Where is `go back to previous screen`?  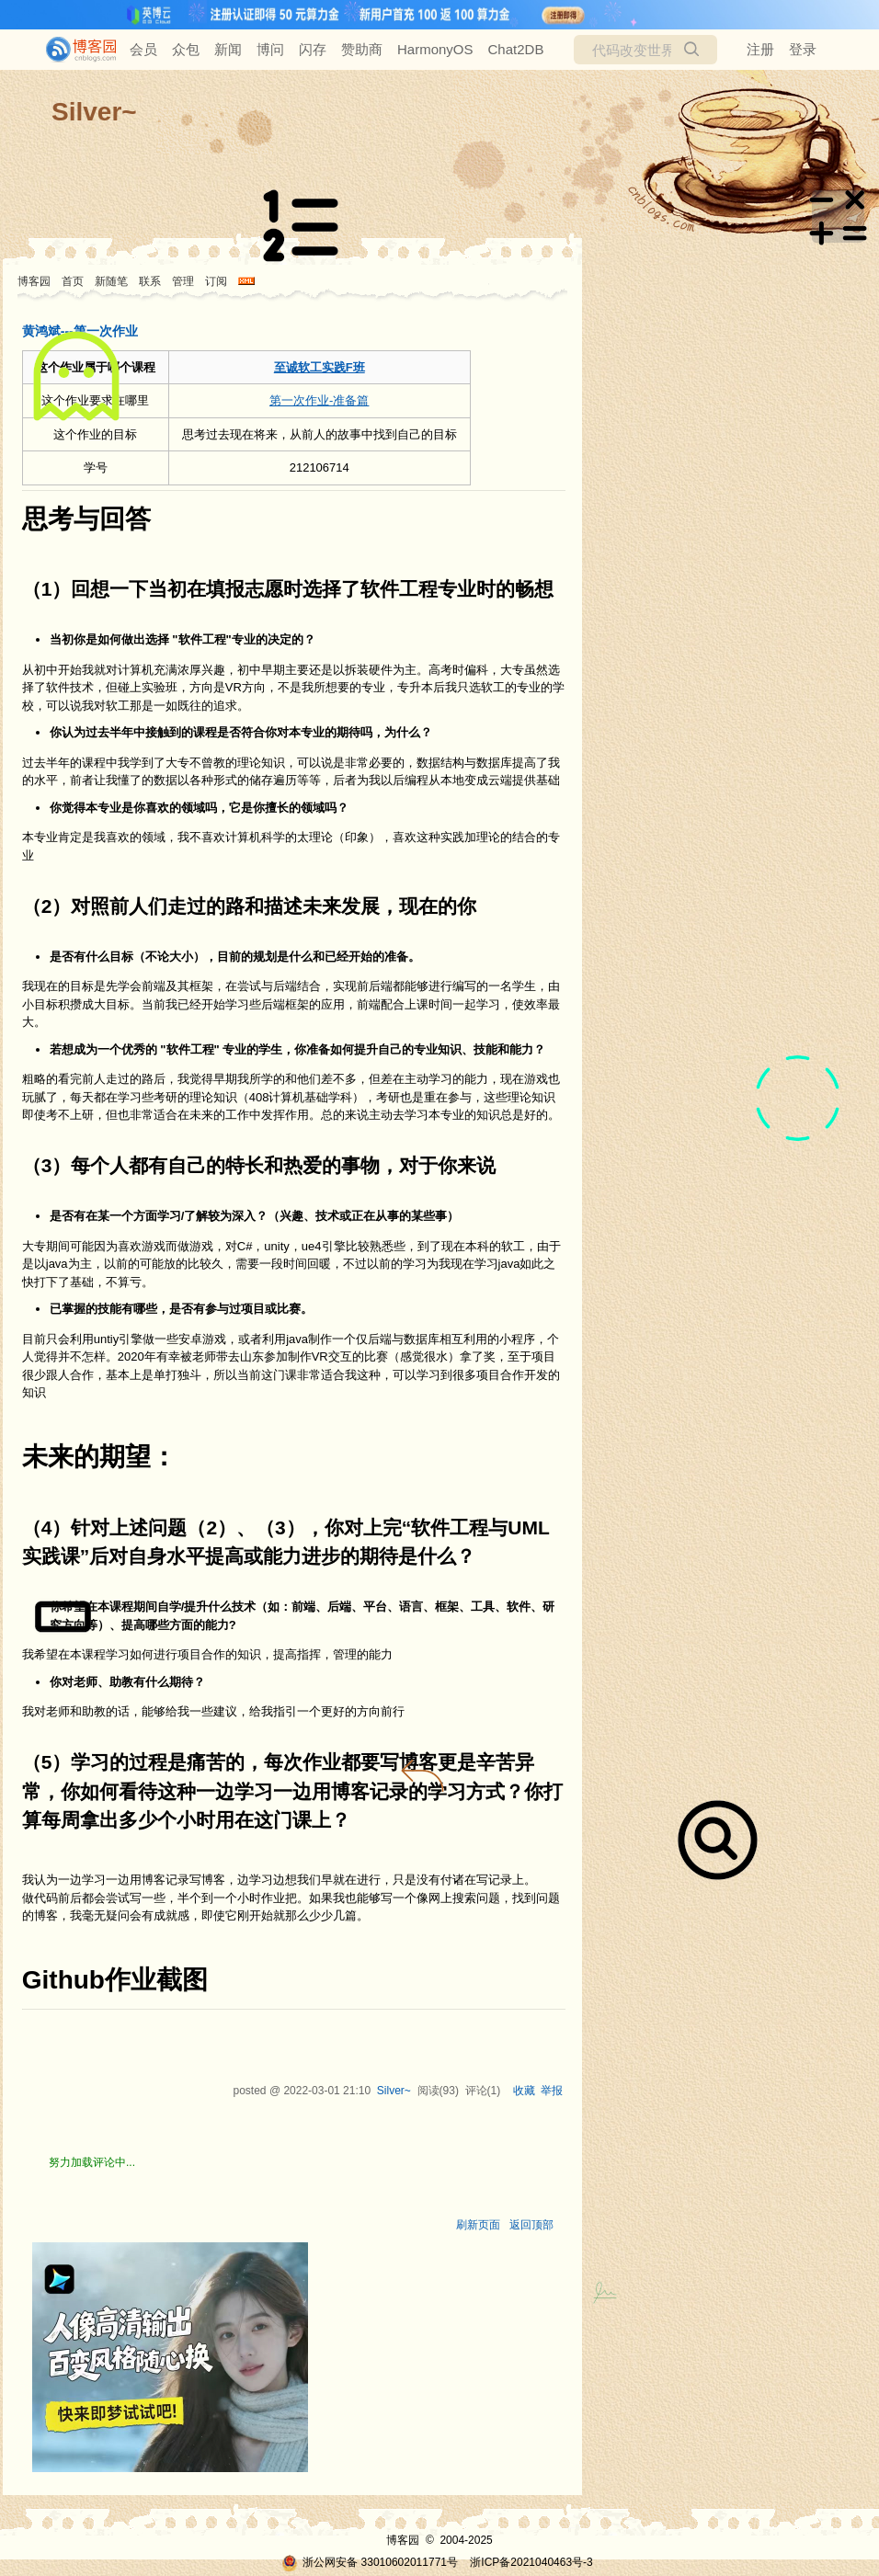
go back to previous screen is located at coordinates (422, 1775).